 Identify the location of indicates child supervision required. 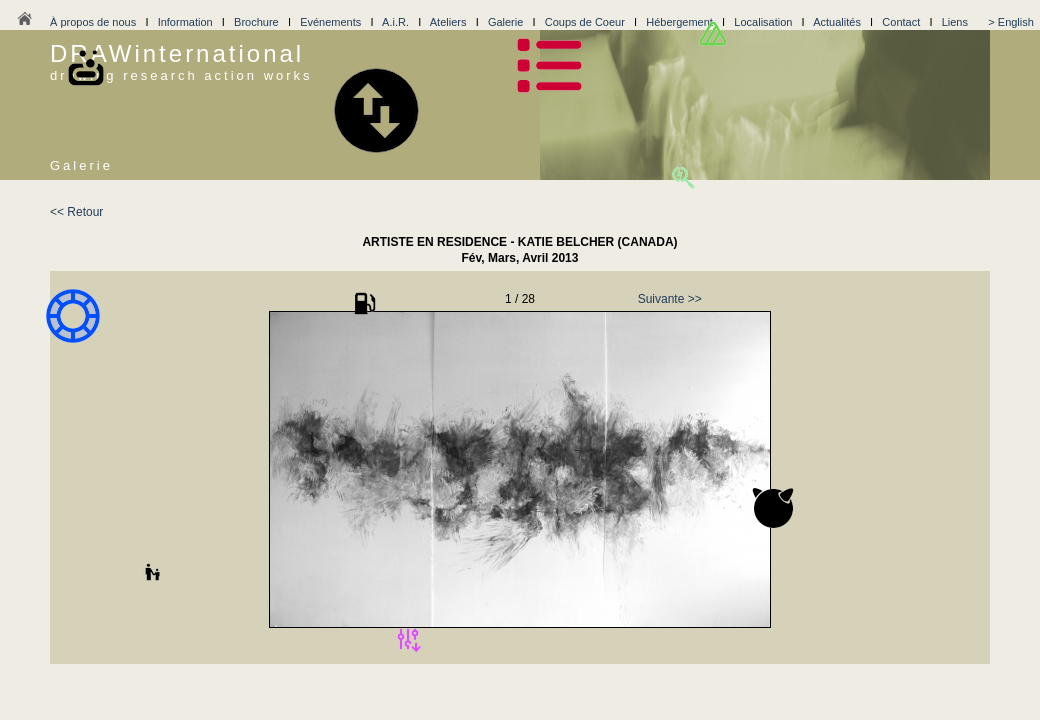
(153, 572).